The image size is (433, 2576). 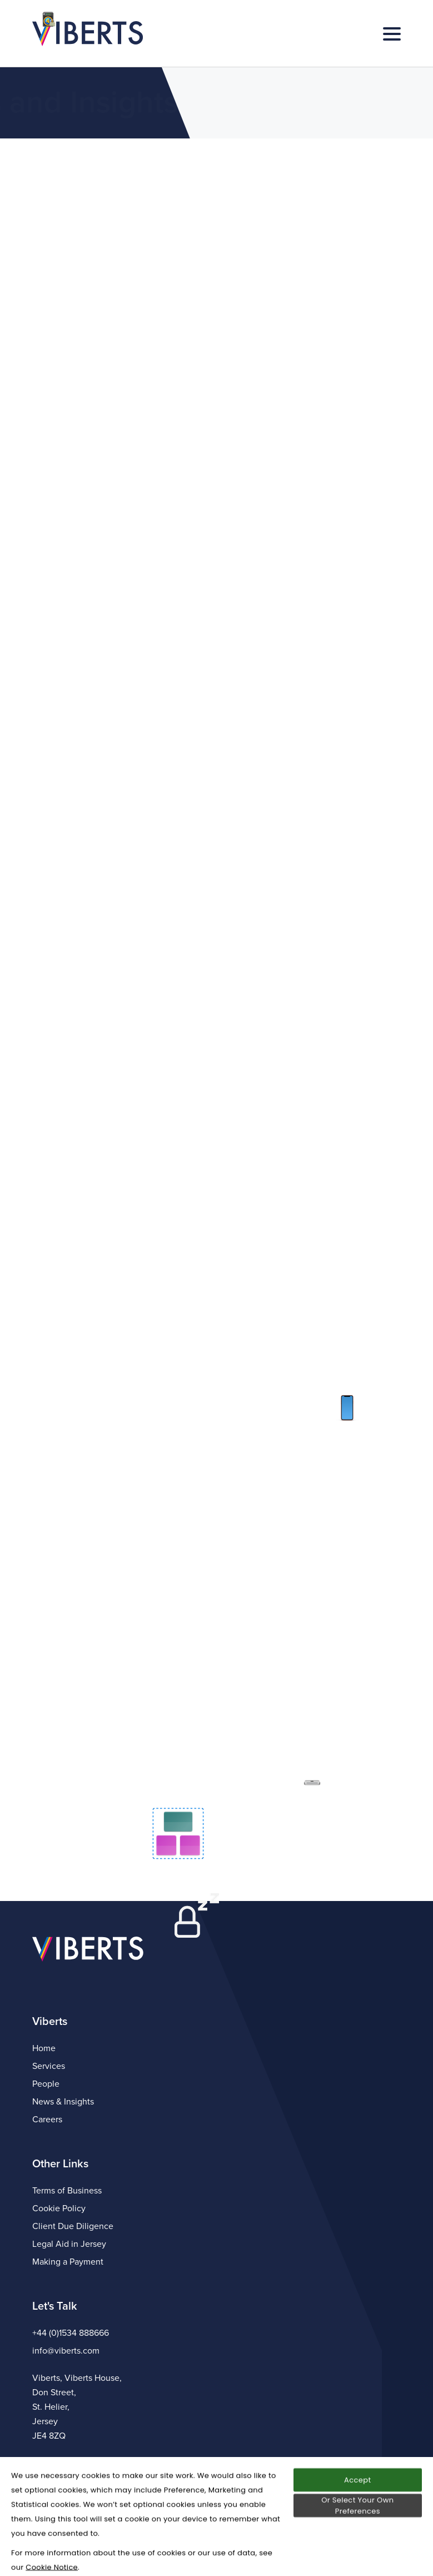 I want to click on represents a mac mini device in system settings, so click(x=312, y=1780).